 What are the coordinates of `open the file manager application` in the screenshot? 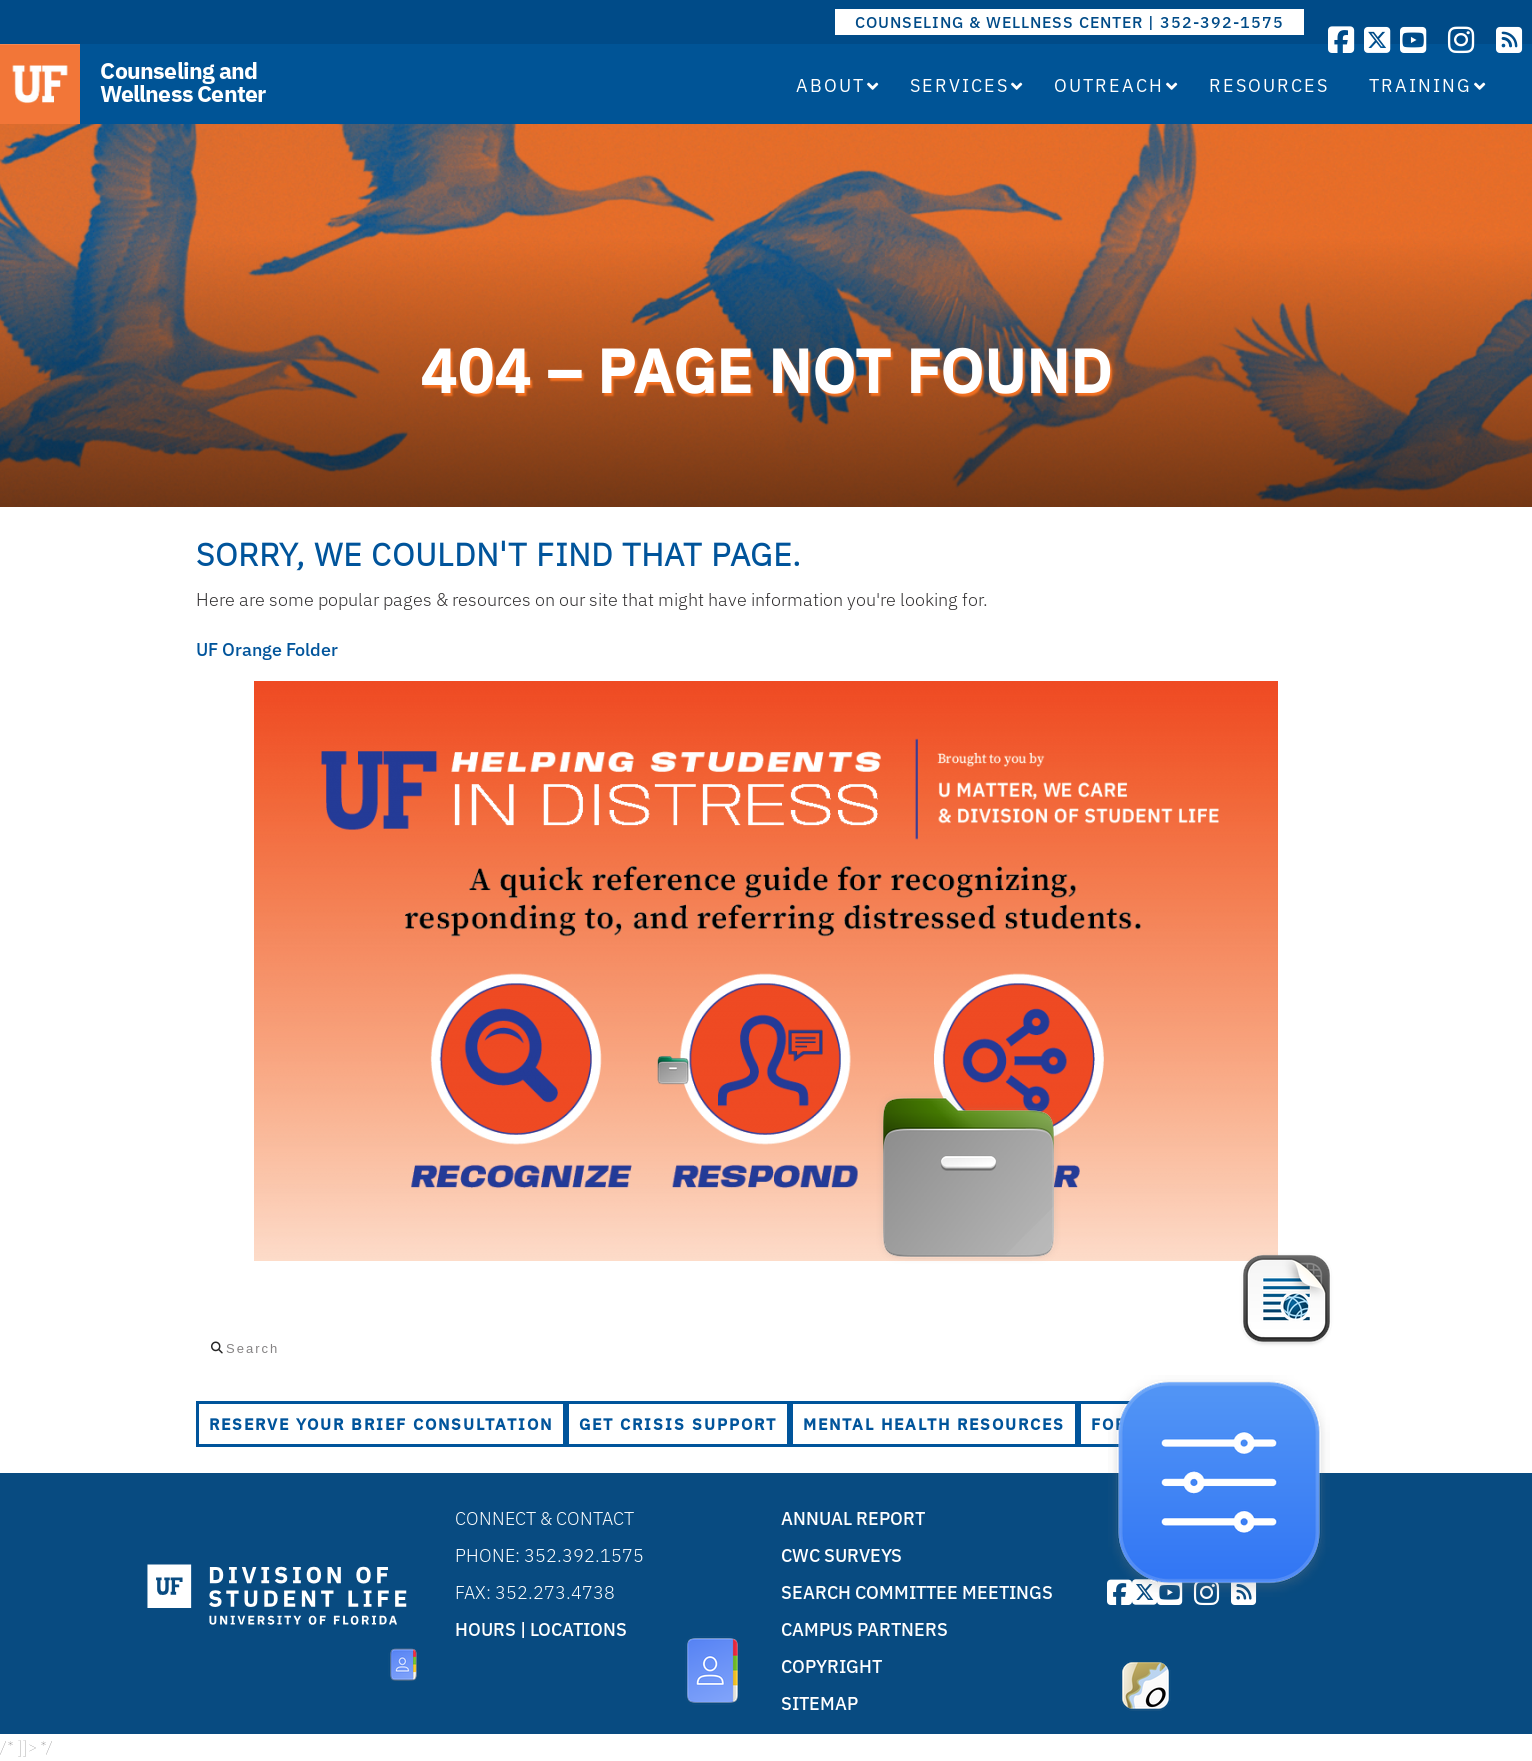 It's located at (968, 1177).